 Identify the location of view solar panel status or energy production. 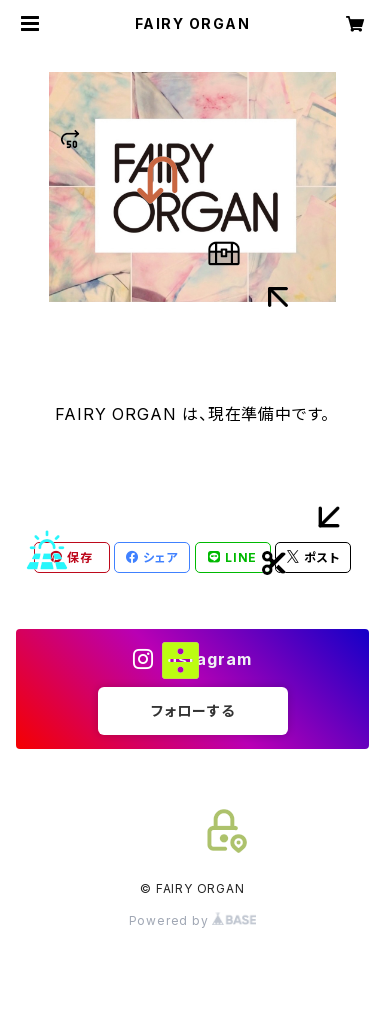
(47, 552).